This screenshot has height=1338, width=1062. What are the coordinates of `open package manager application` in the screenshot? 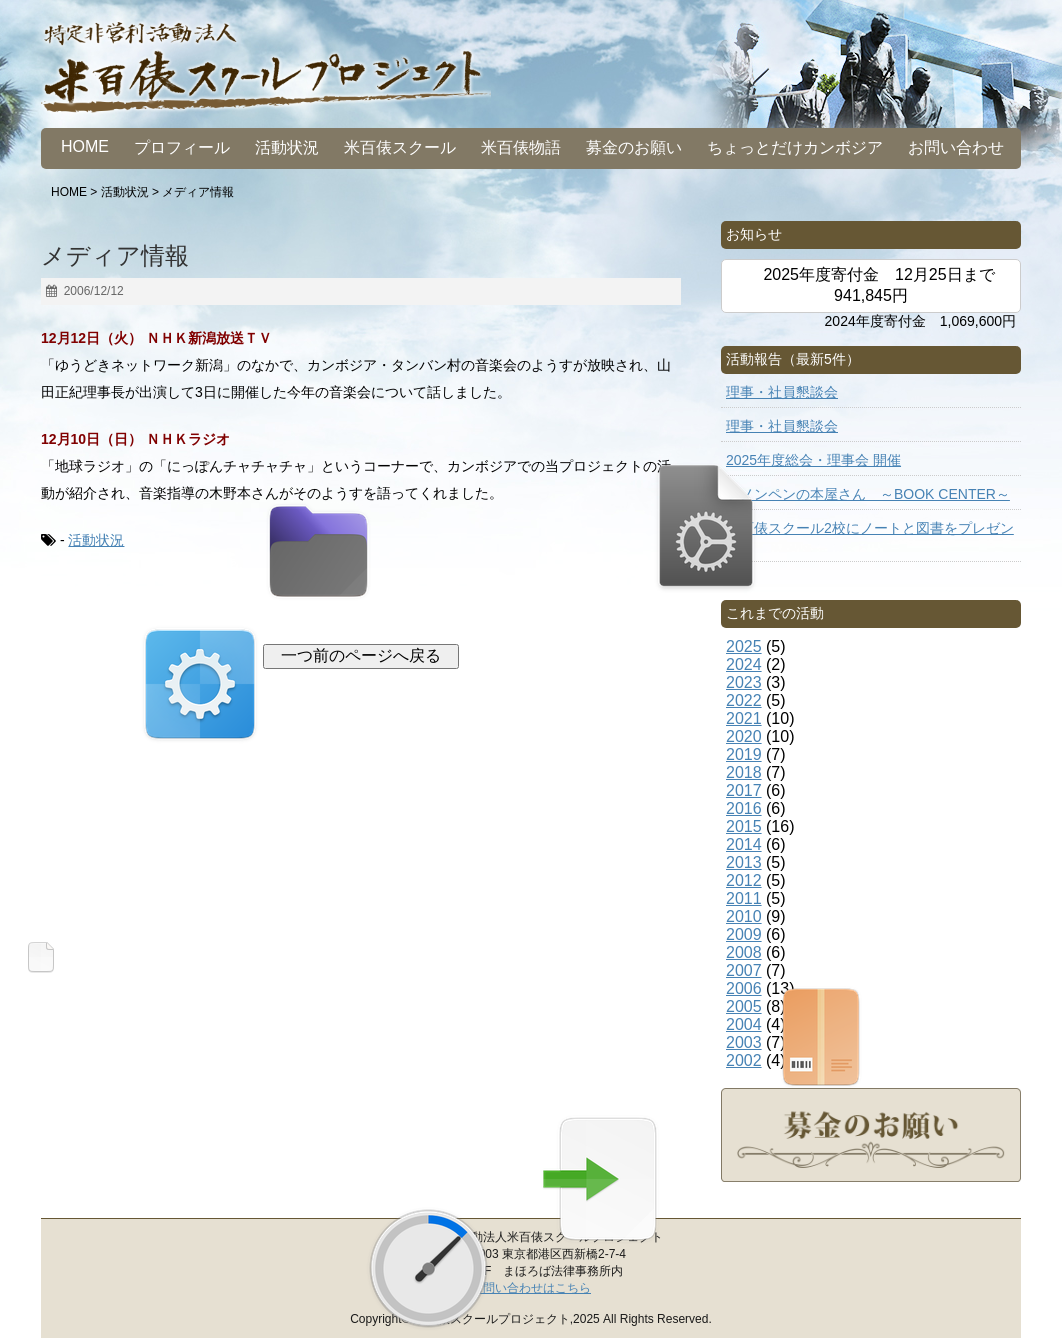 It's located at (821, 1037).